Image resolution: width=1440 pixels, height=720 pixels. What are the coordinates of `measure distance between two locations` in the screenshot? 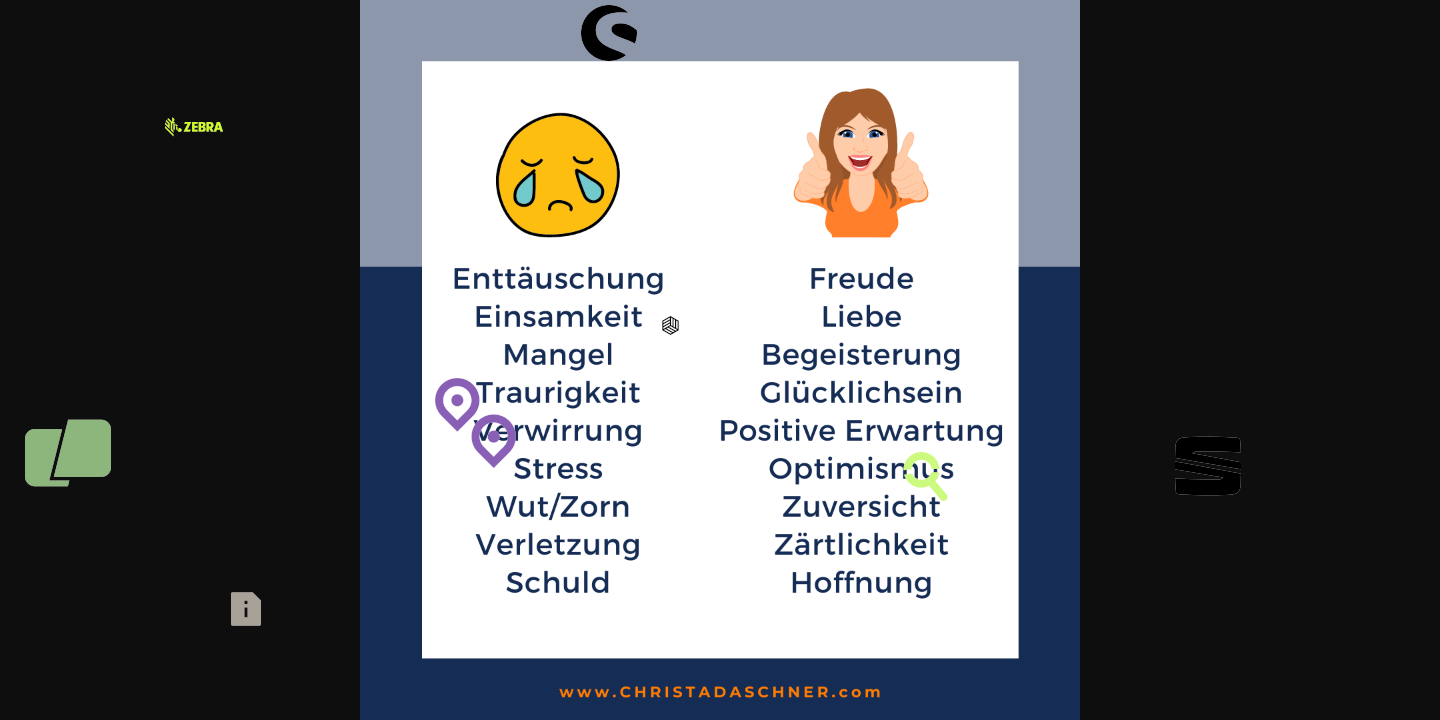 It's located at (475, 422).